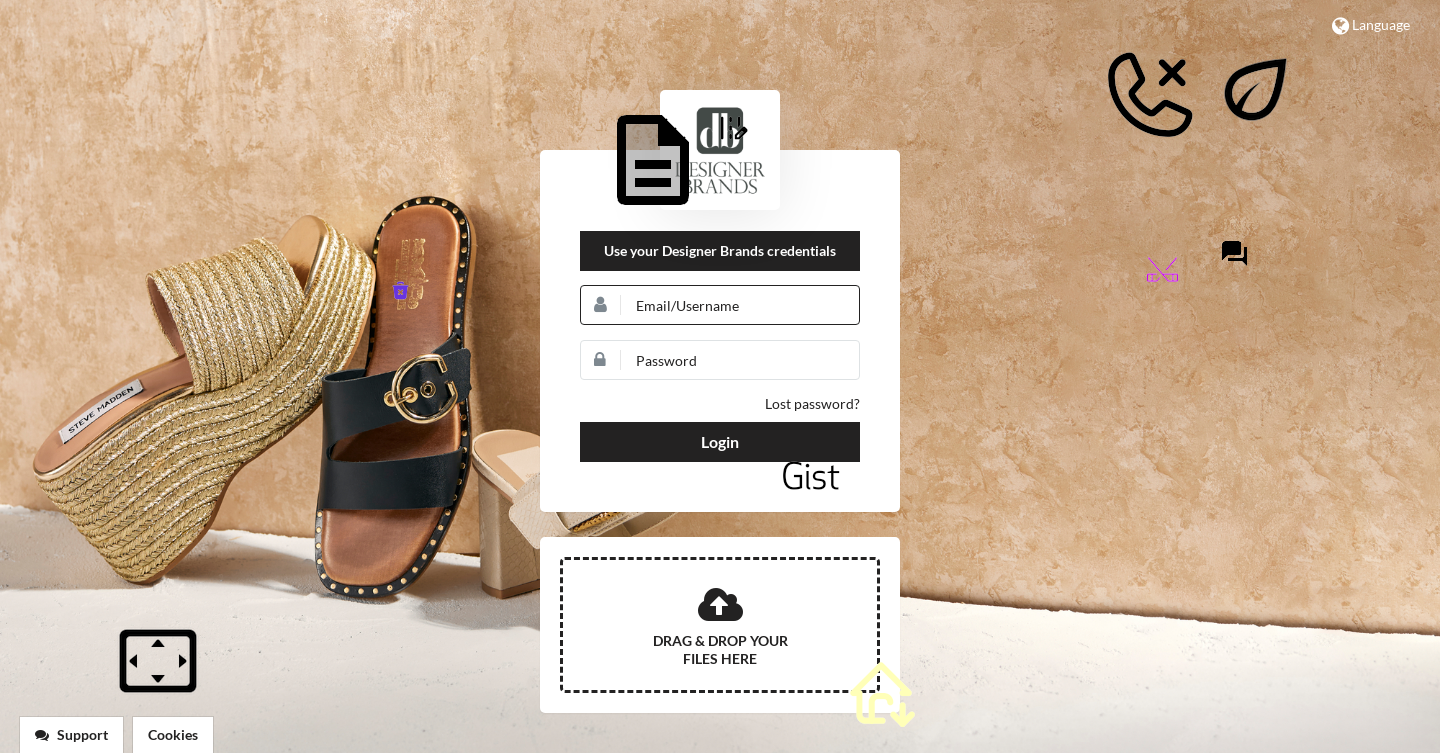 Image resolution: width=1440 pixels, height=753 pixels. What do you see at coordinates (881, 693) in the screenshot?
I see `download home data or settings` at bounding box center [881, 693].